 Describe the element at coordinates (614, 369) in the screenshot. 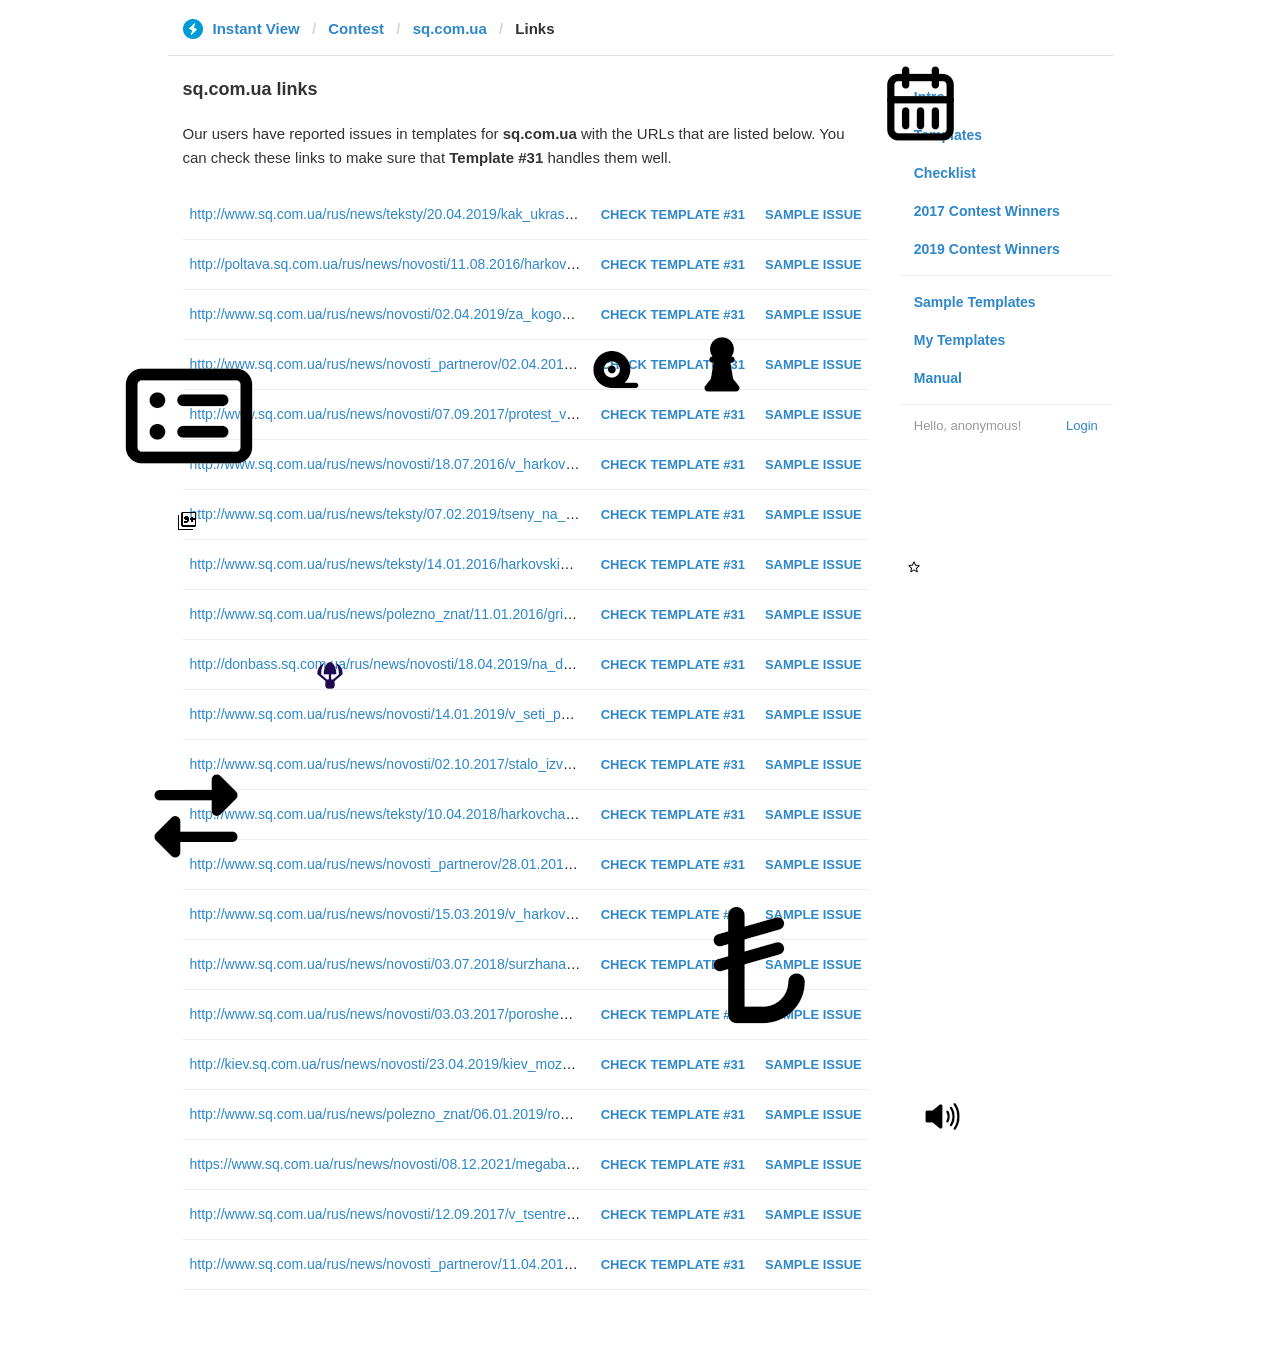

I see `access tape or recording tools` at that location.